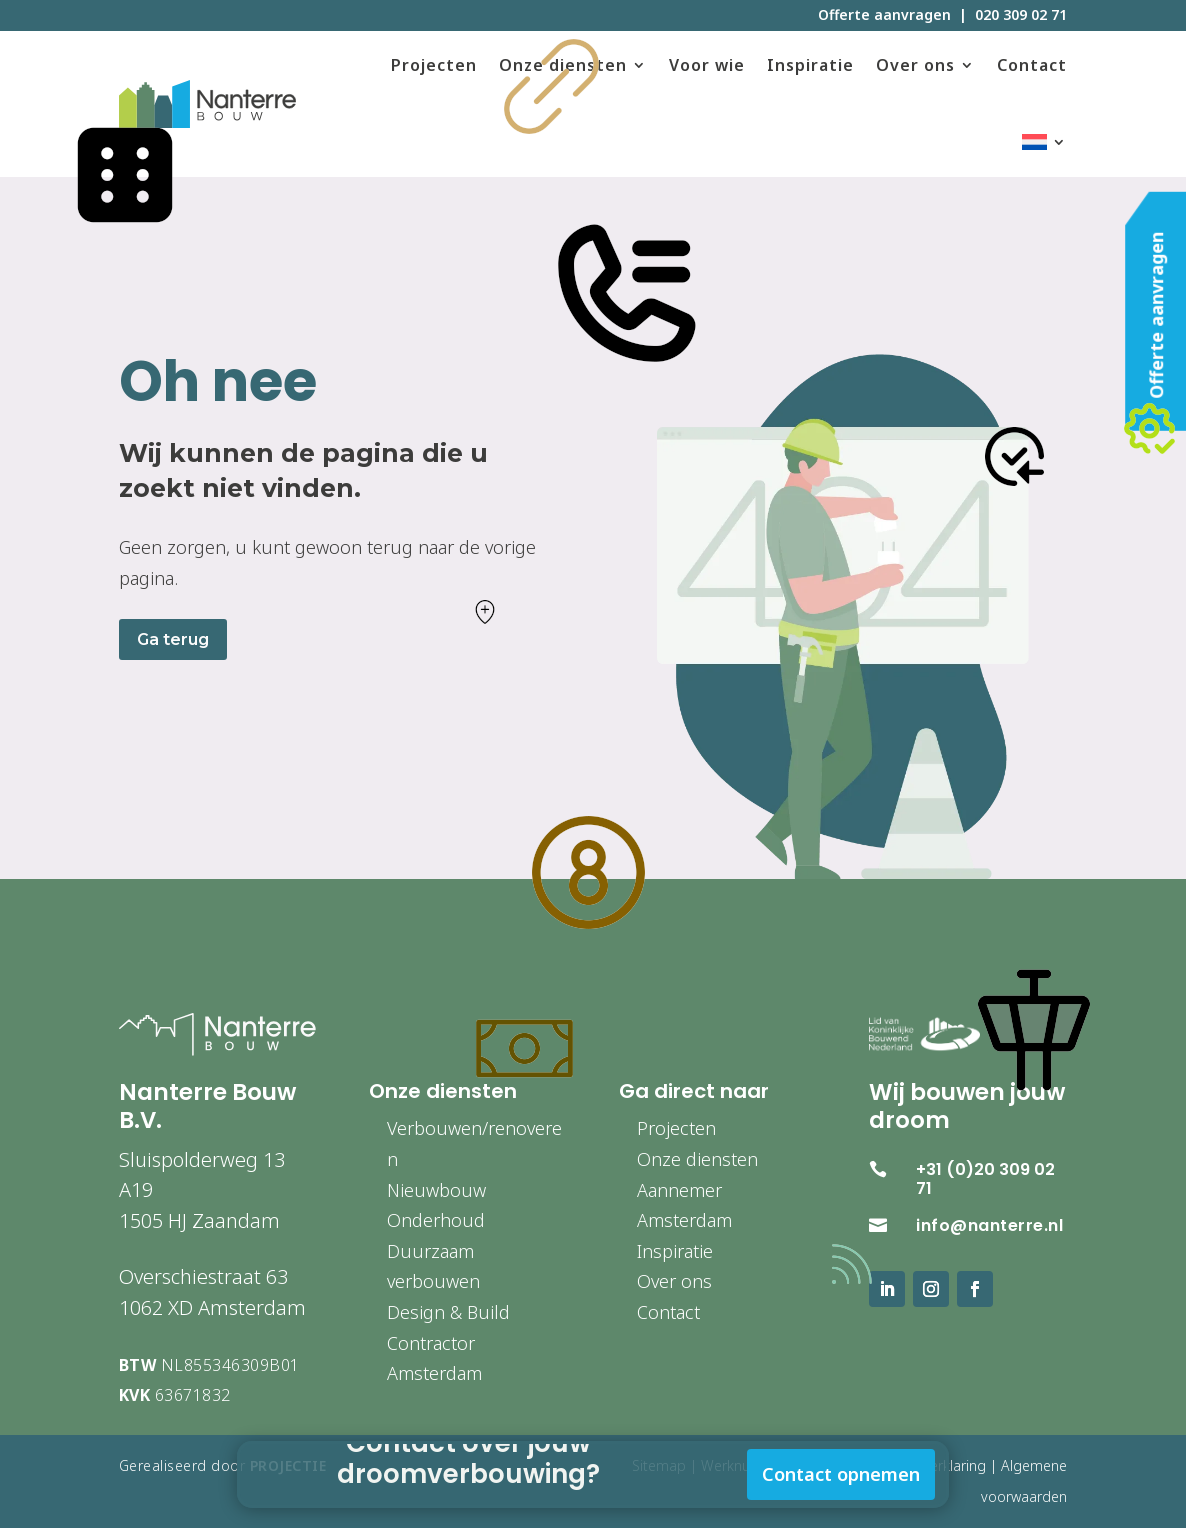  Describe the element at coordinates (125, 175) in the screenshot. I see `randomize or shuffle content` at that location.